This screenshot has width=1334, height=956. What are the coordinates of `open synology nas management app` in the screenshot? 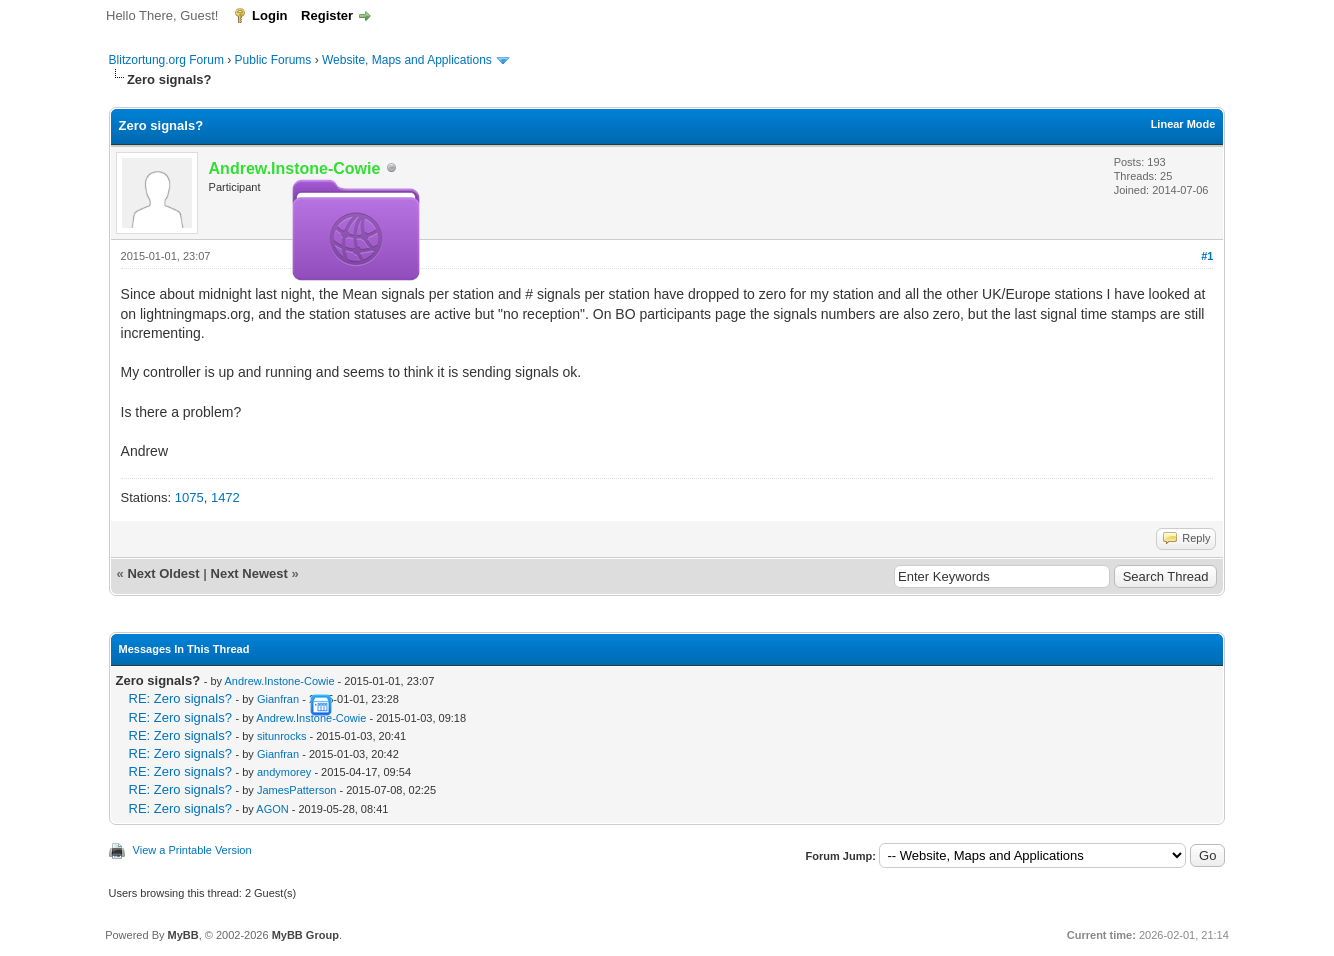 It's located at (321, 705).